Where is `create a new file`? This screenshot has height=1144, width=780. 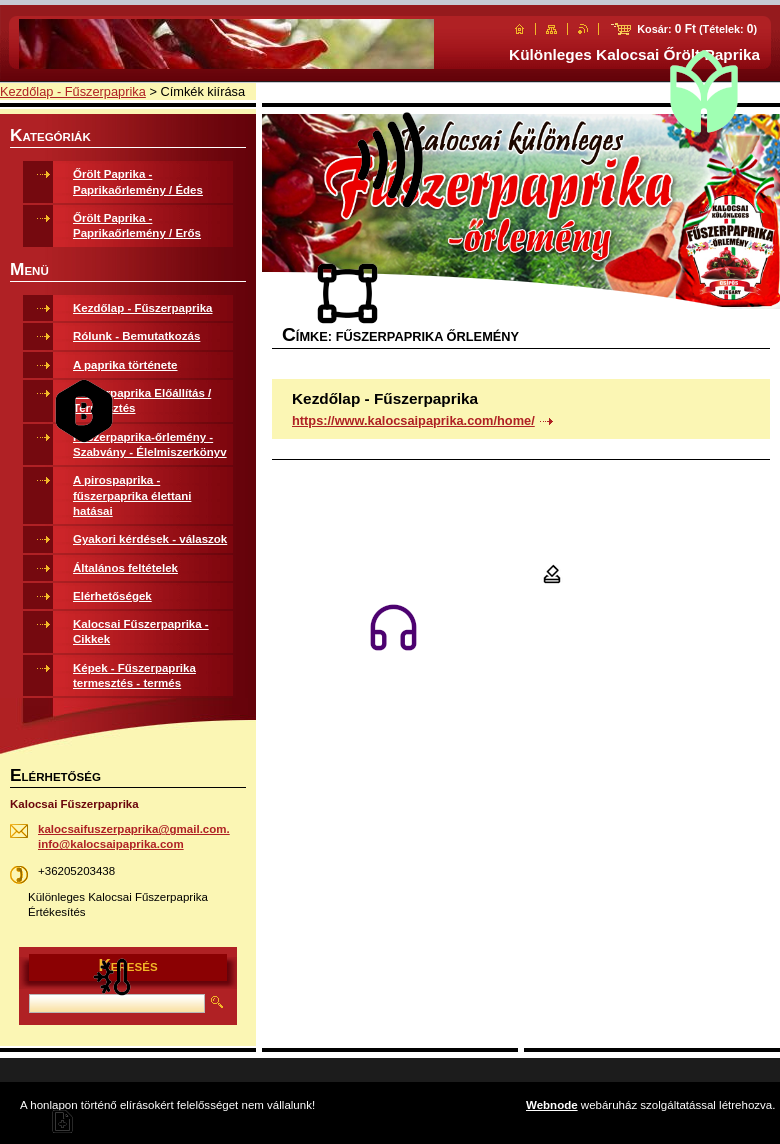 create a new file is located at coordinates (62, 1121).